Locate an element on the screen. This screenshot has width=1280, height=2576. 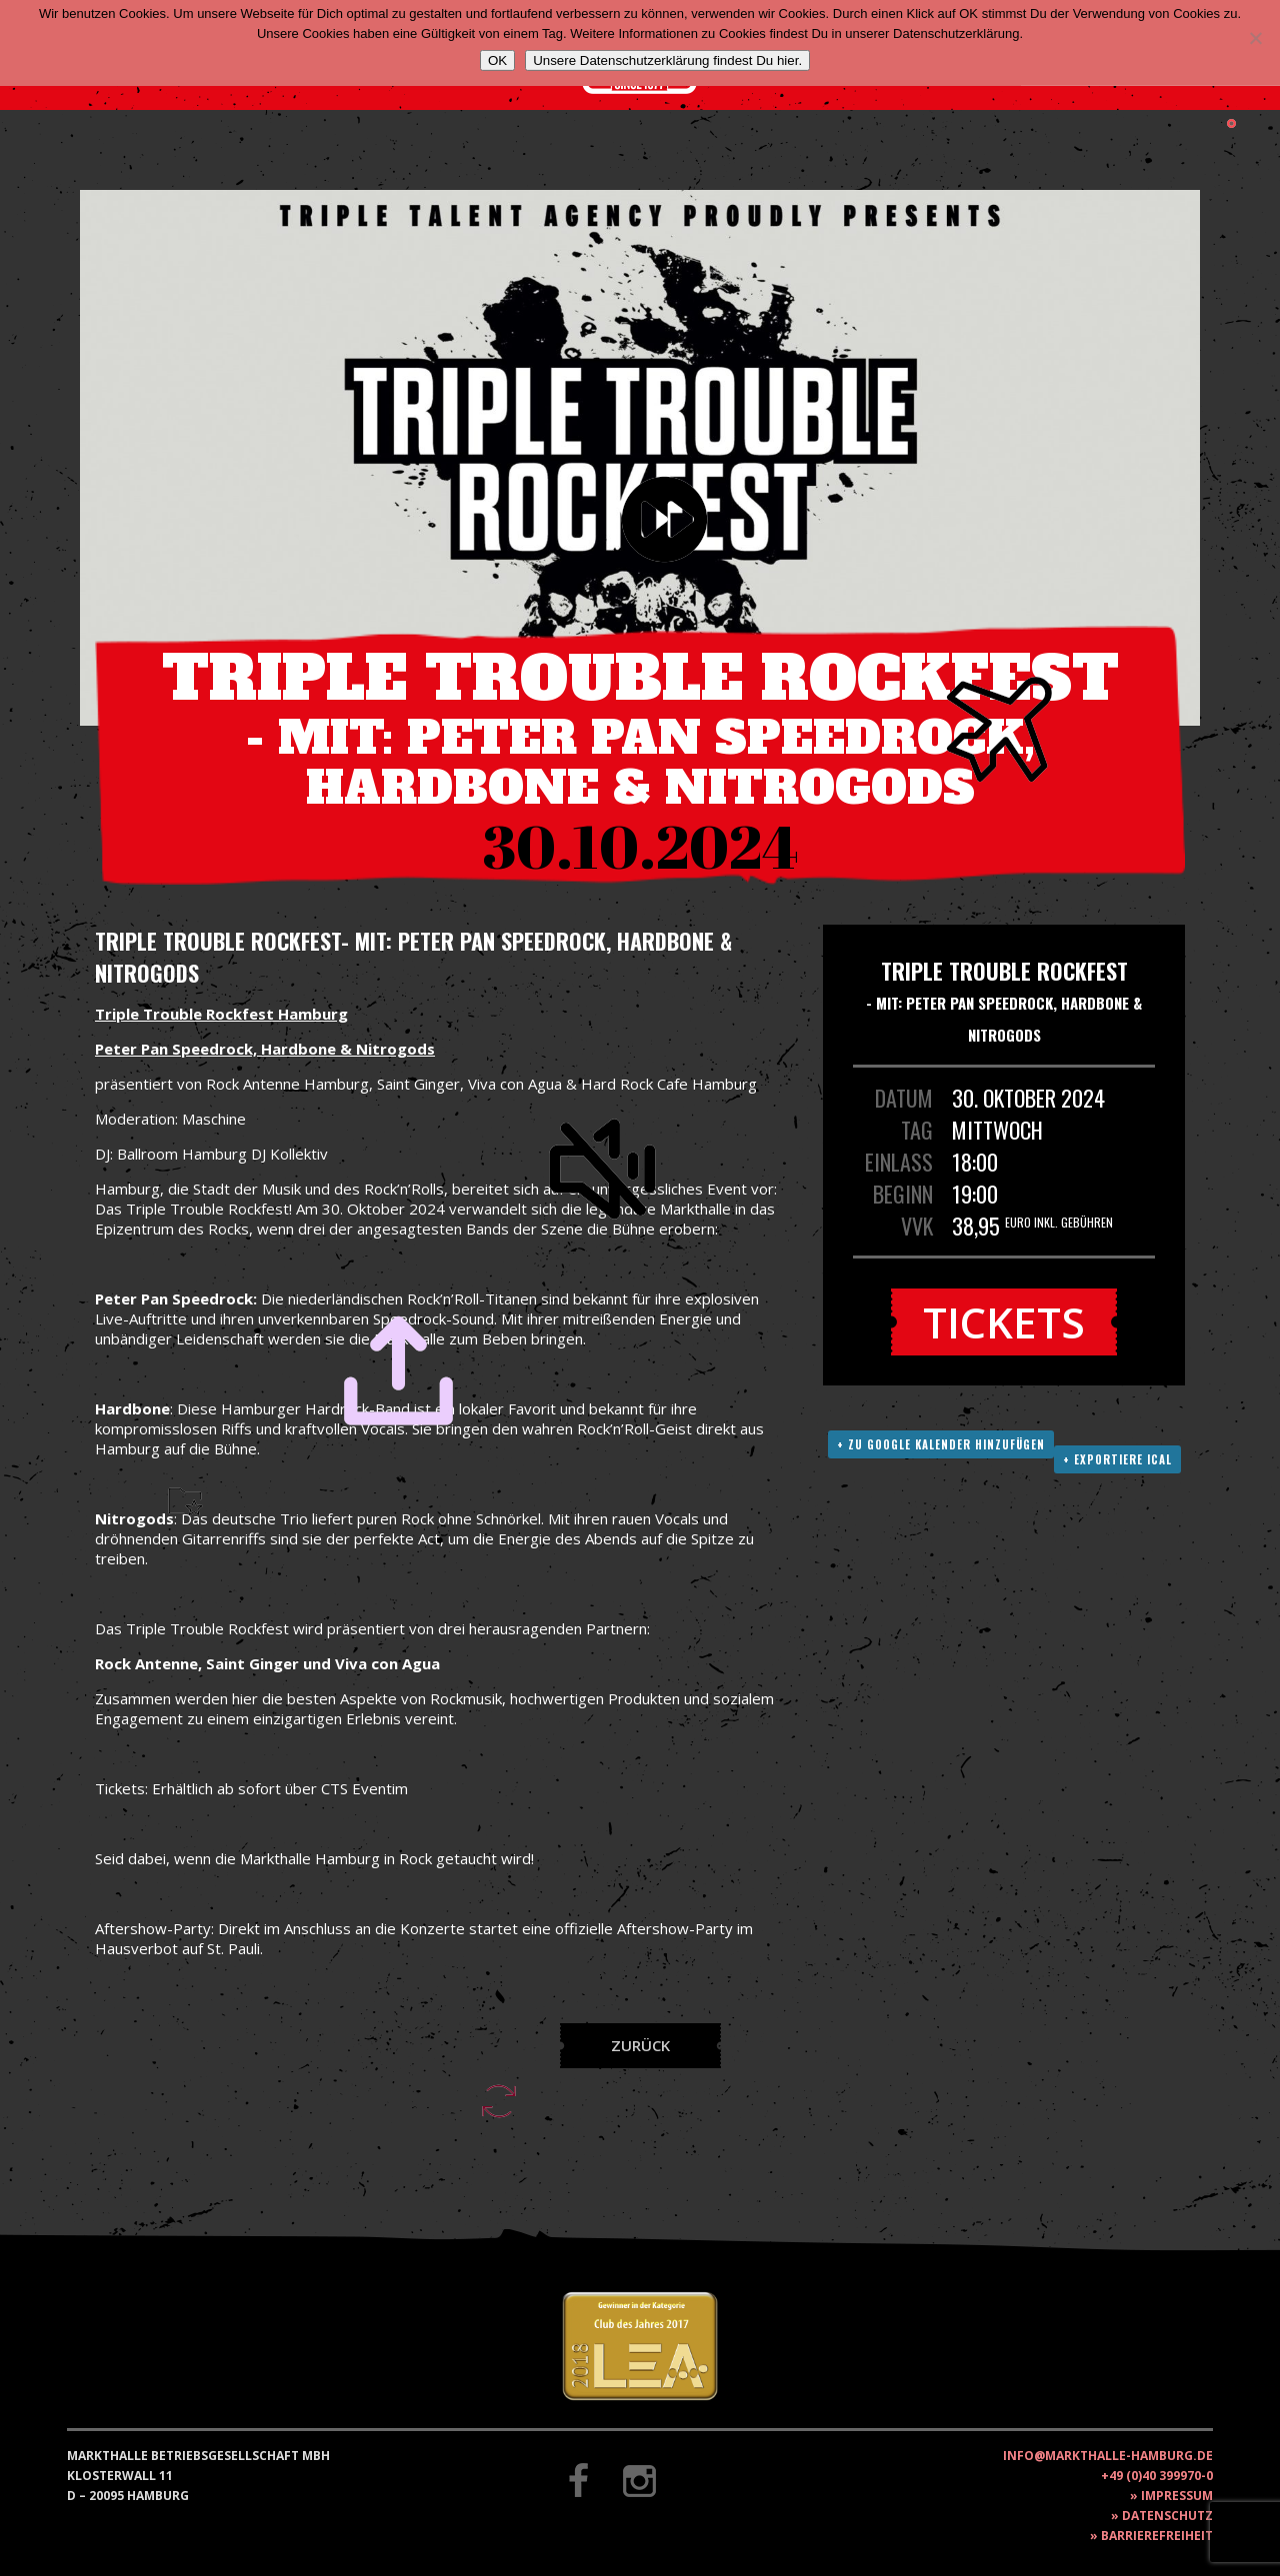
upload a file or document is located at coordinates (398, 1374).